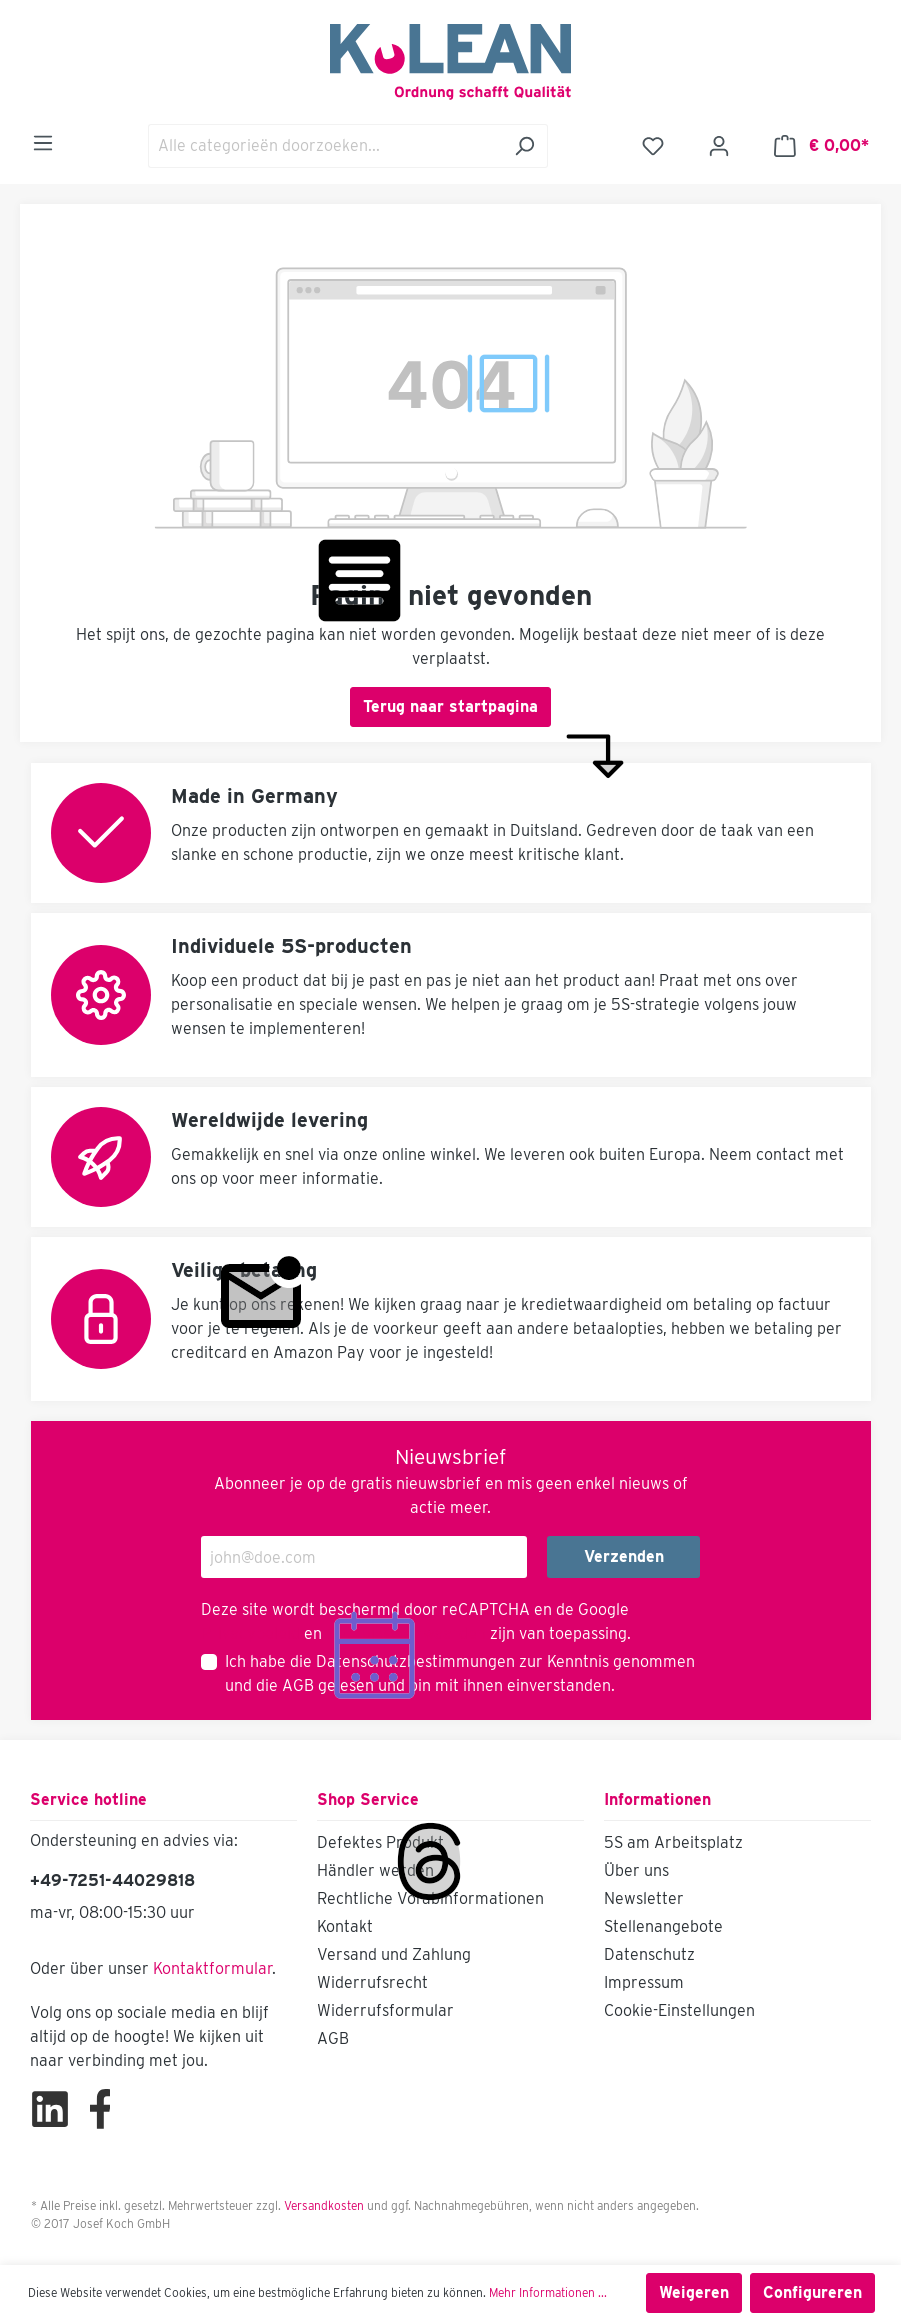 The image size is (901, 2321). What do you see at coordinates (508, 383) in the screenshot?
I see `start a slideshow presentation` at bounding box center [508, 383].